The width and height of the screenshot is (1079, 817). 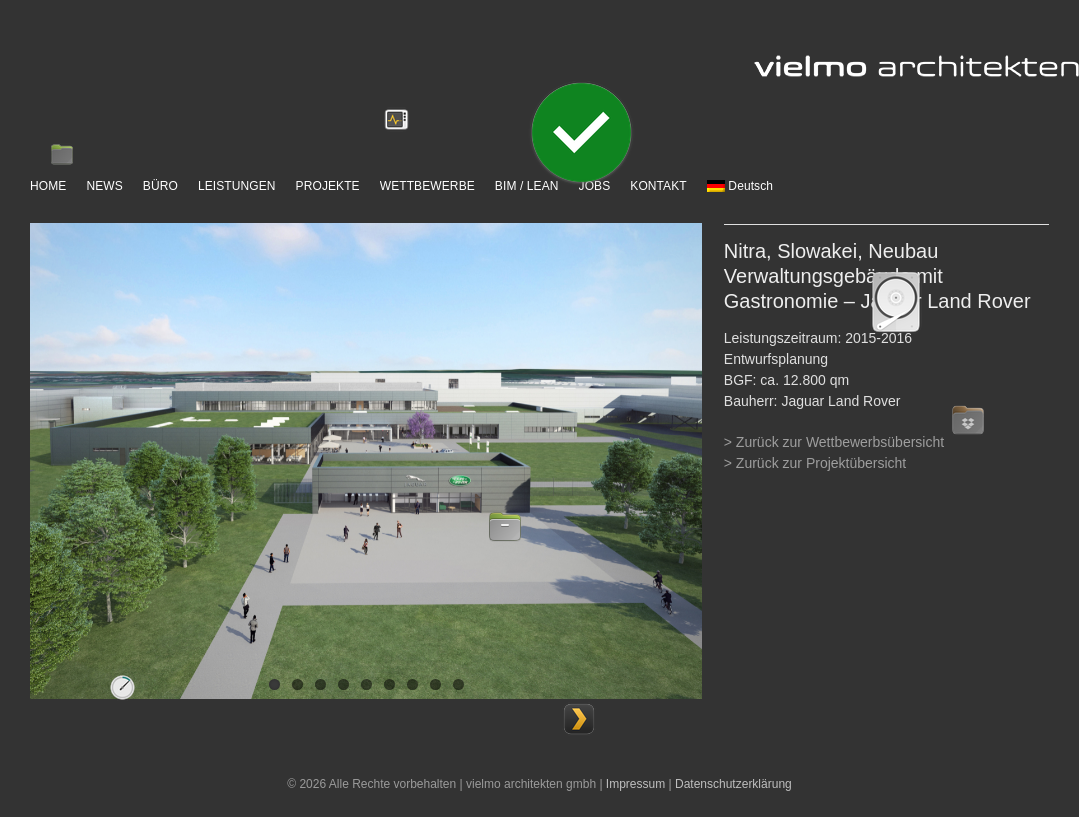 I want to click on open plex media player, so click(x=579, y=719).